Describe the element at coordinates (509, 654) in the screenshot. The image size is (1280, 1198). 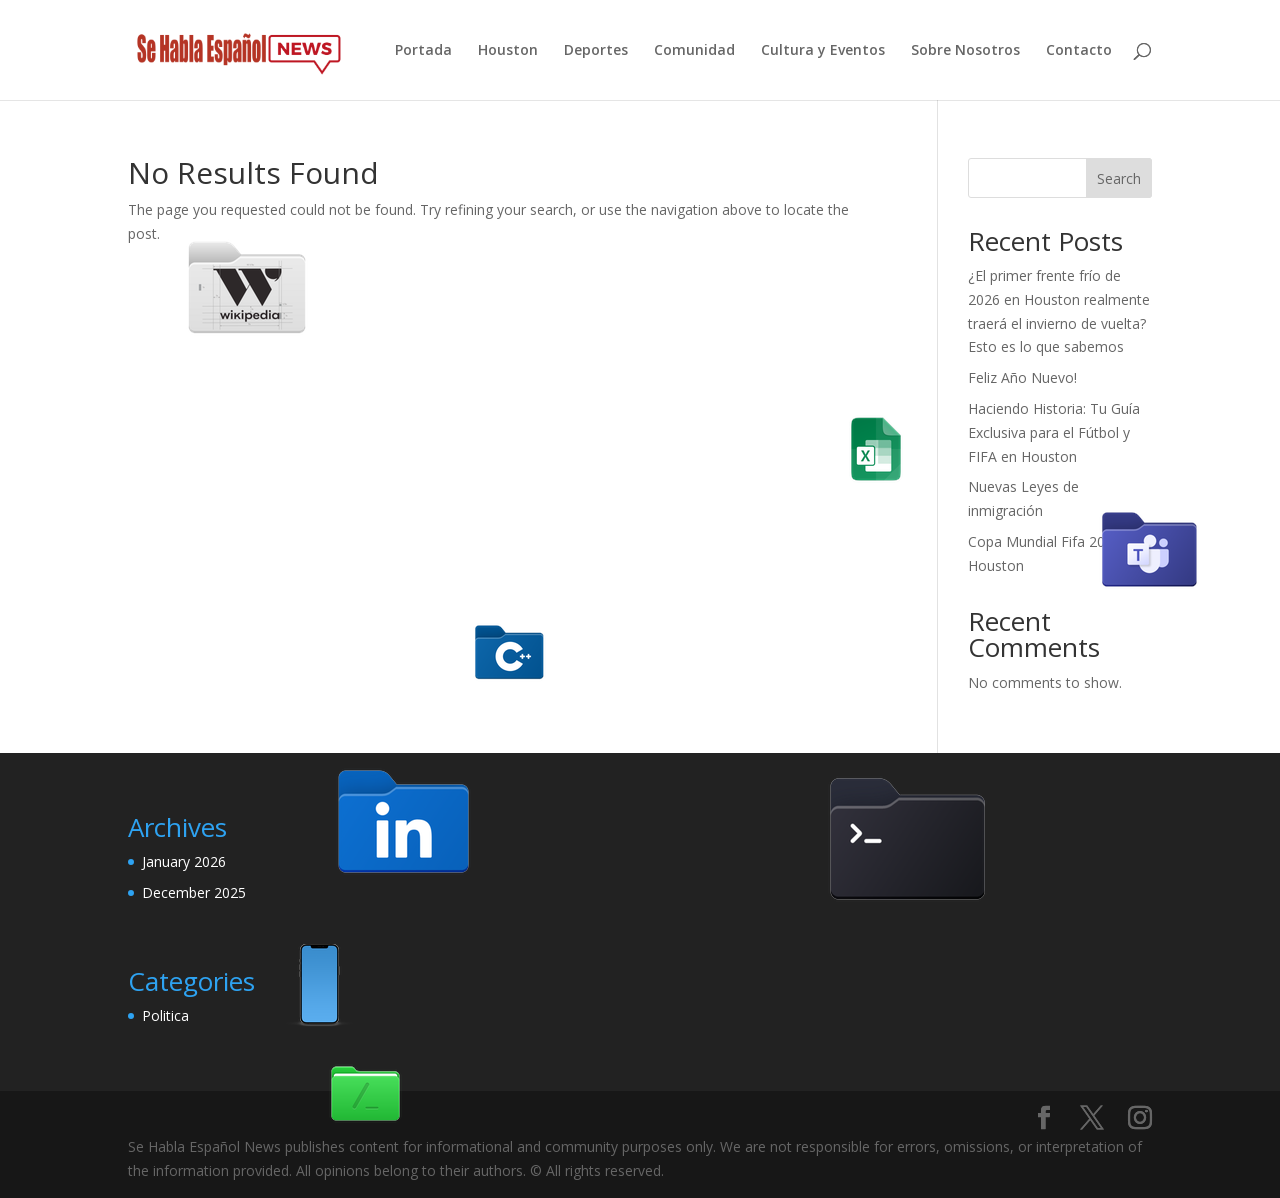
I see `open folder containing C++ project files` at that location.